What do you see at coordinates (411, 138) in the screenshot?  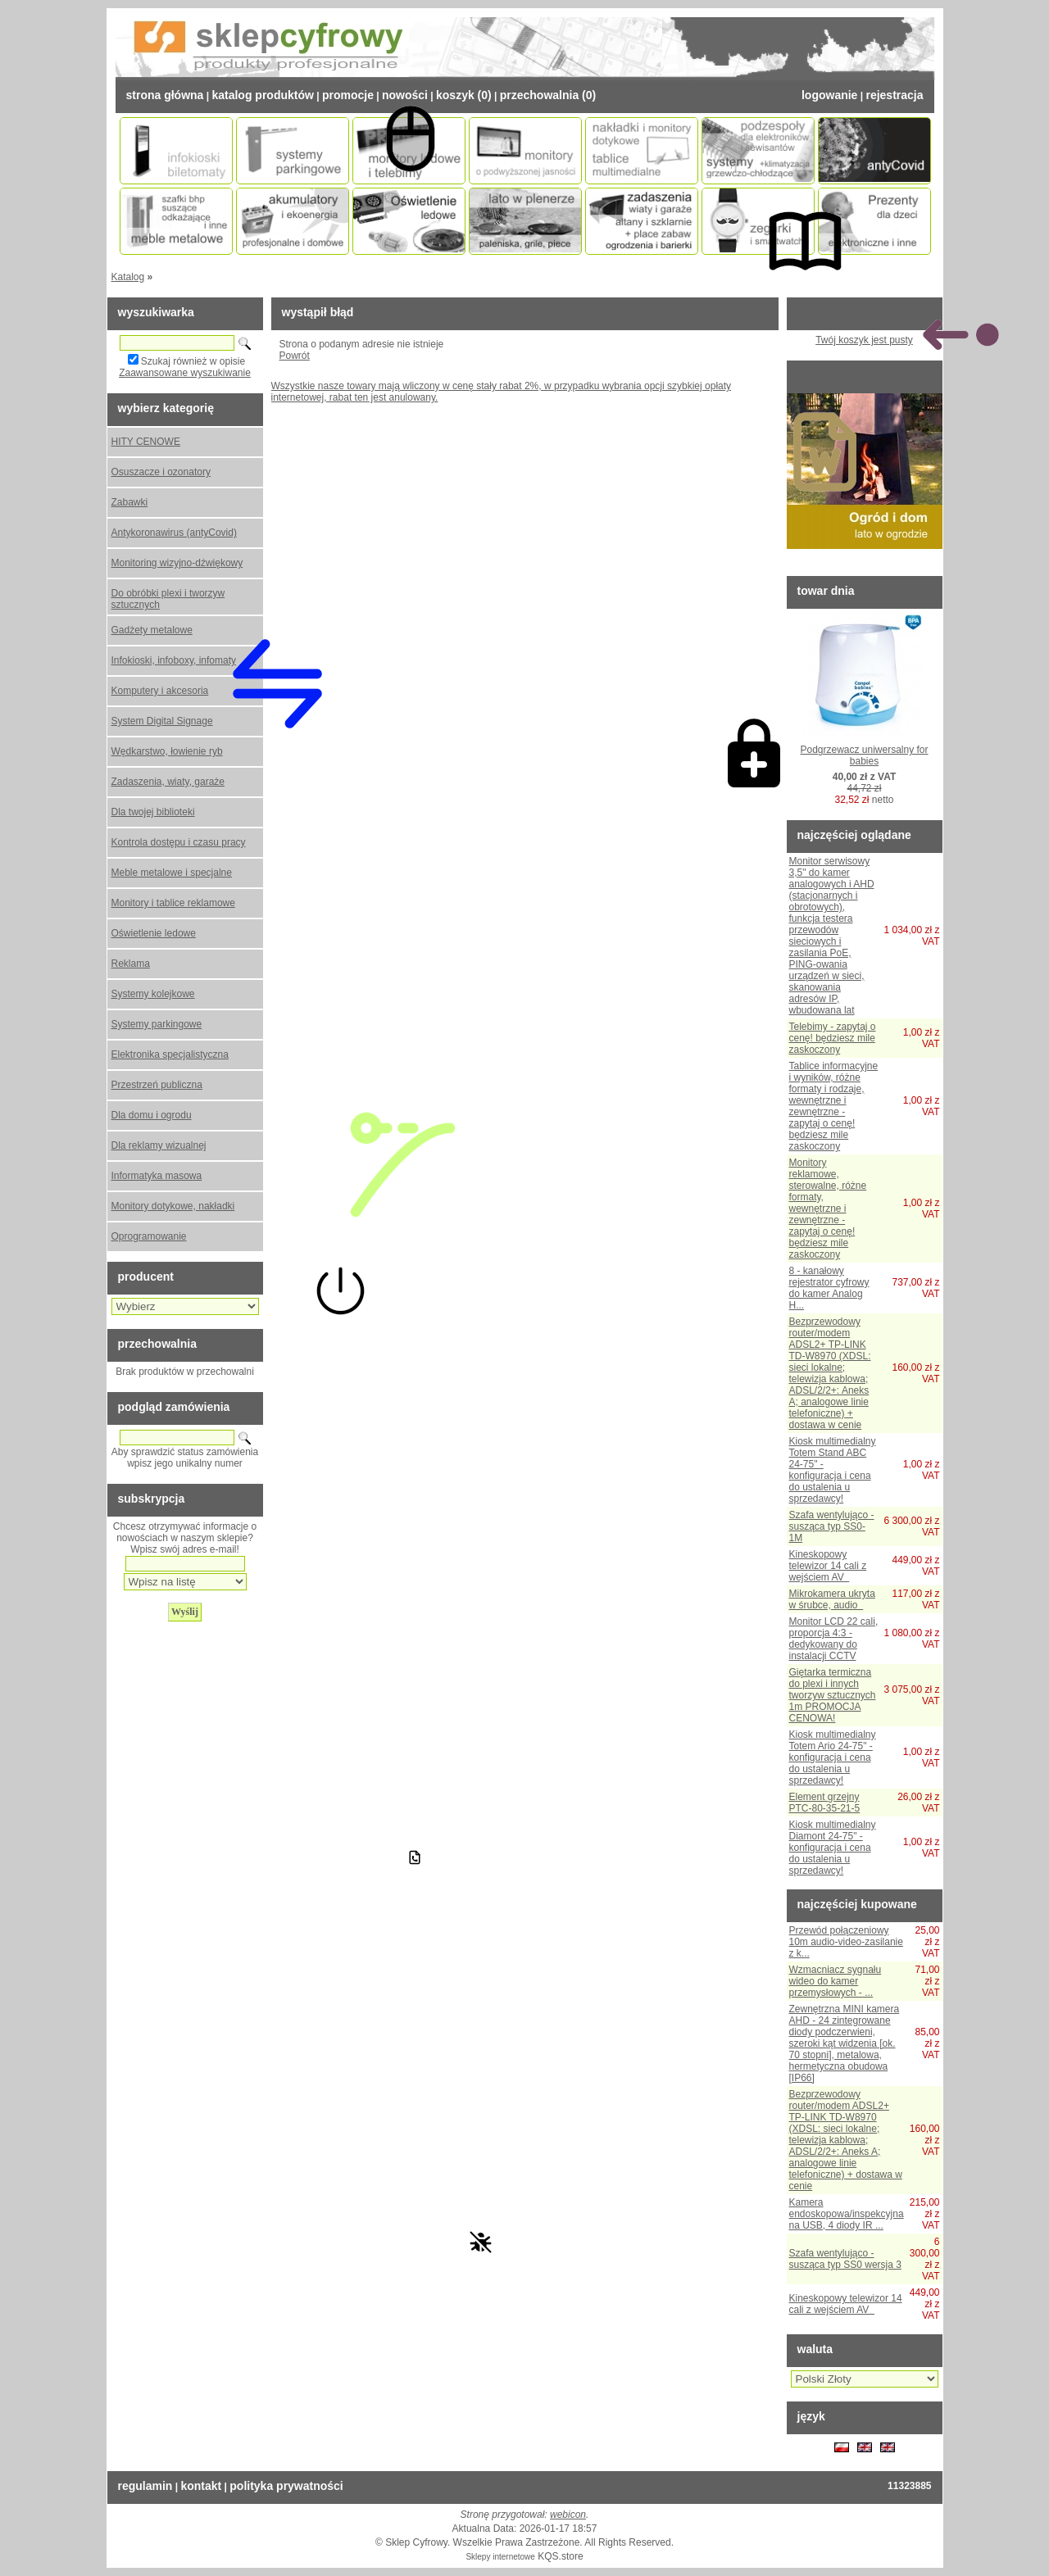 I see `mouse input device settings` at bounding box center [411, 138].